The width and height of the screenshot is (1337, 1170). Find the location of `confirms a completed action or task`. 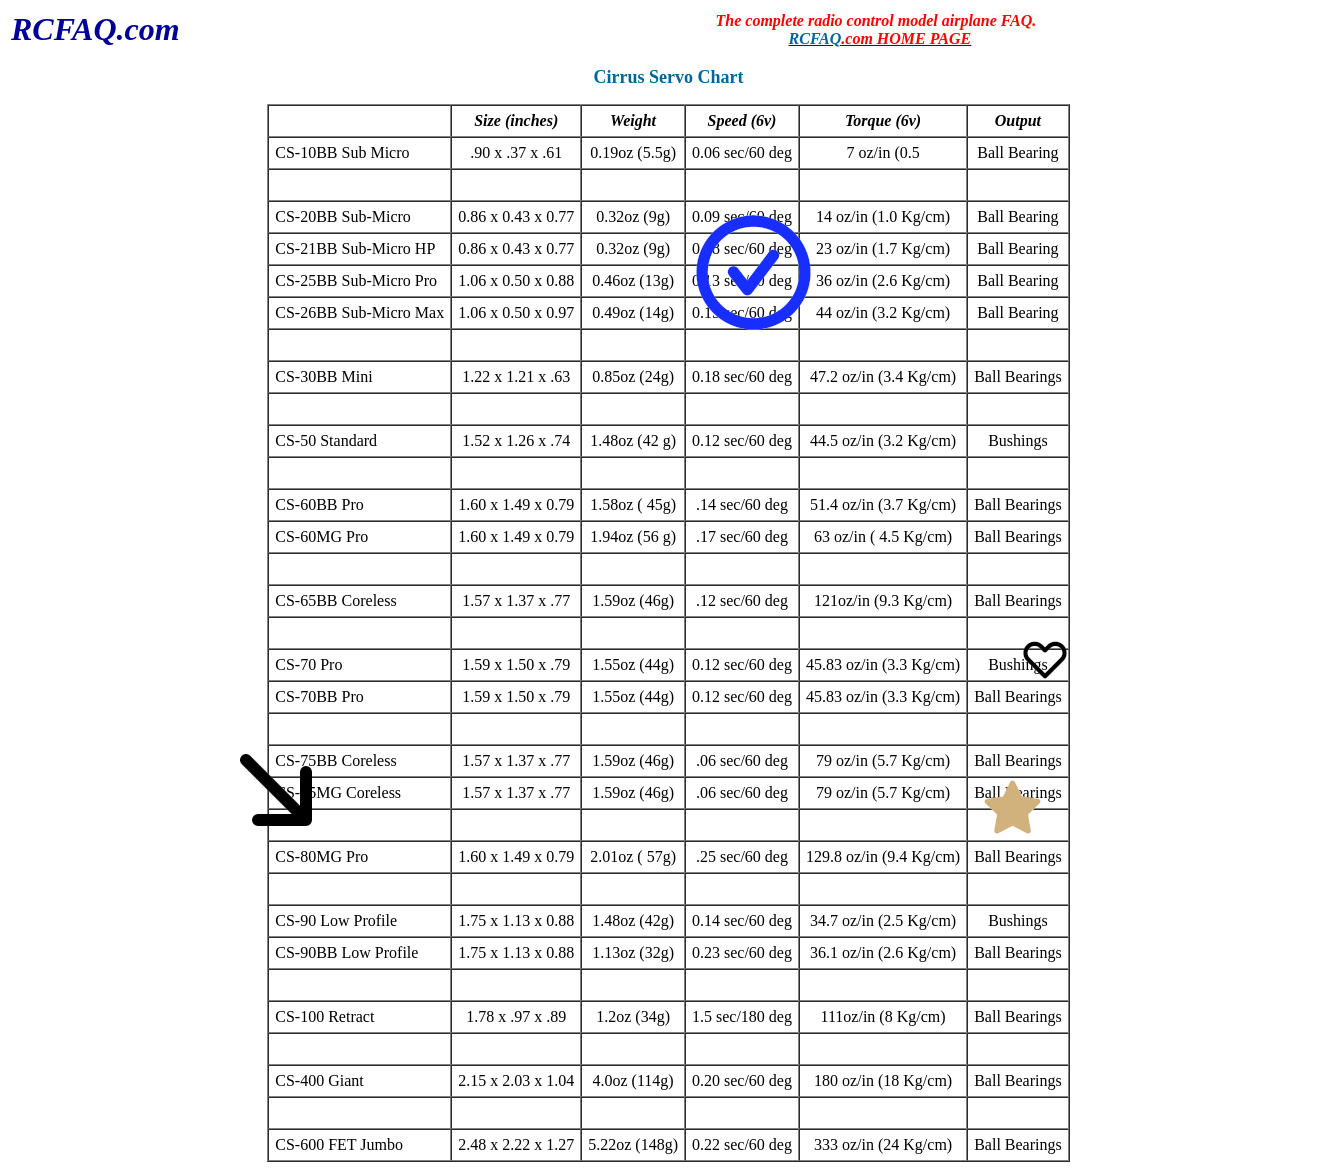

confirms a completed action or task is located at coordinates (753, 272).